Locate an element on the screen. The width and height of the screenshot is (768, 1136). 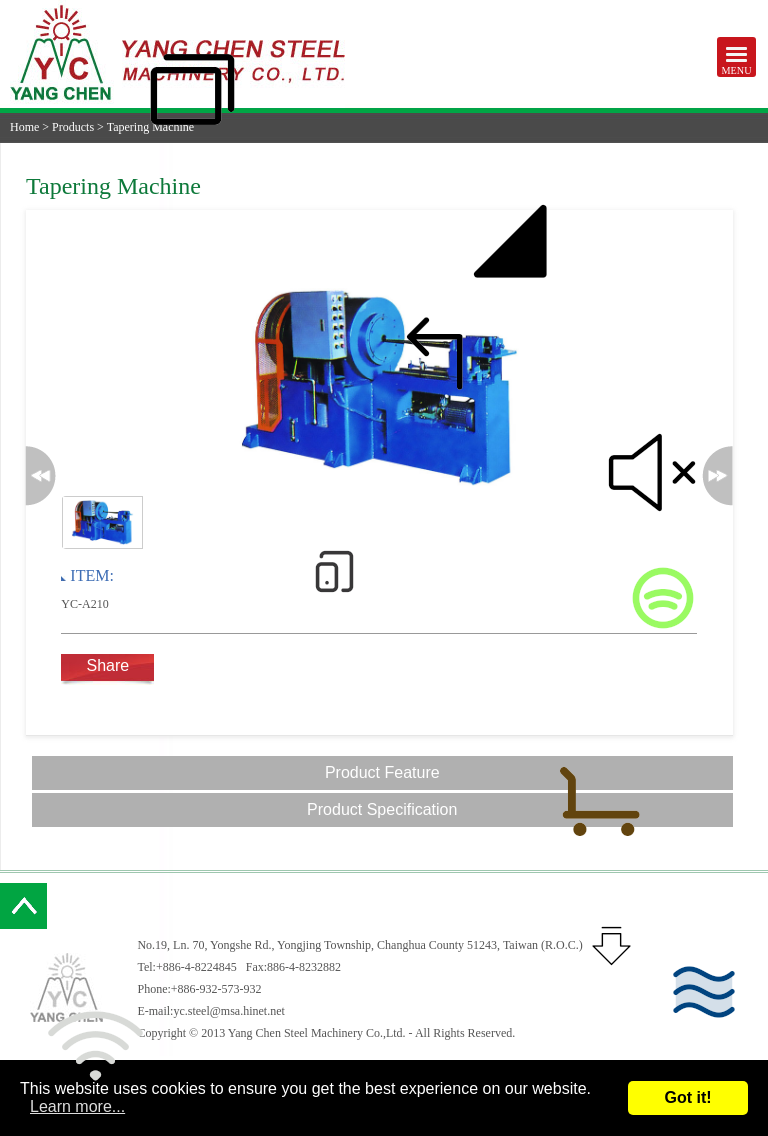
download file or content is located at coordinates (611, 944).